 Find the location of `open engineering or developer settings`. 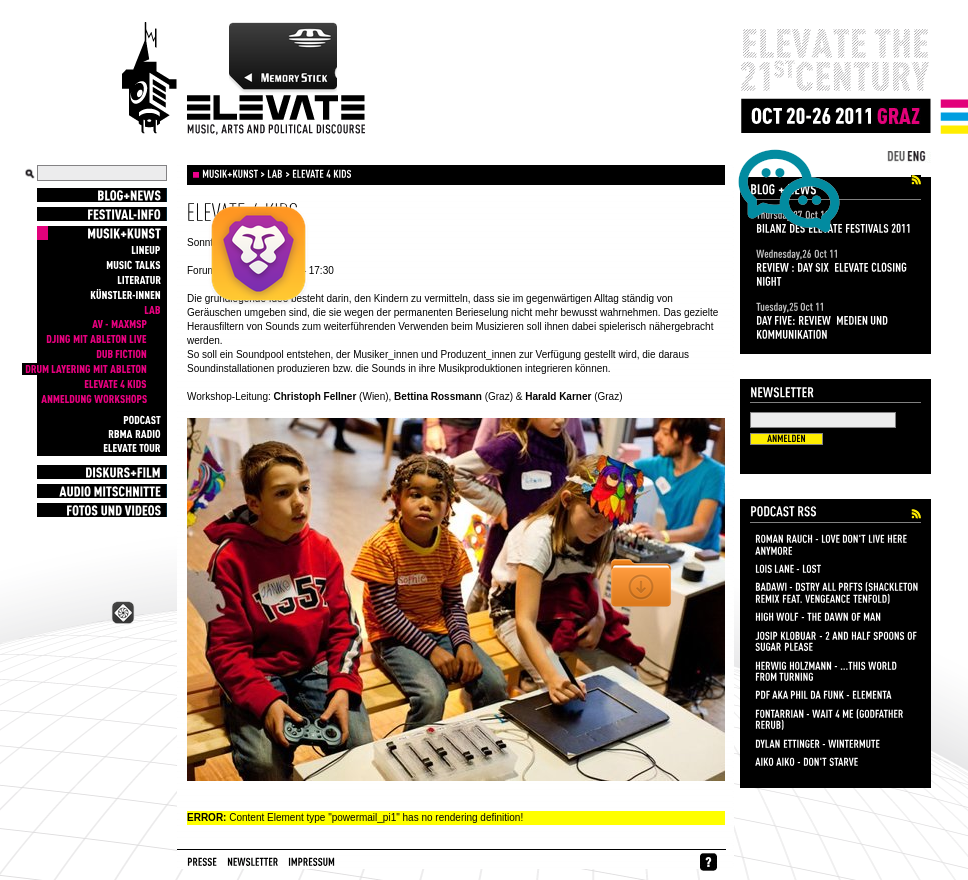

open engineering or developer settings is located at coordinates (123, 613).